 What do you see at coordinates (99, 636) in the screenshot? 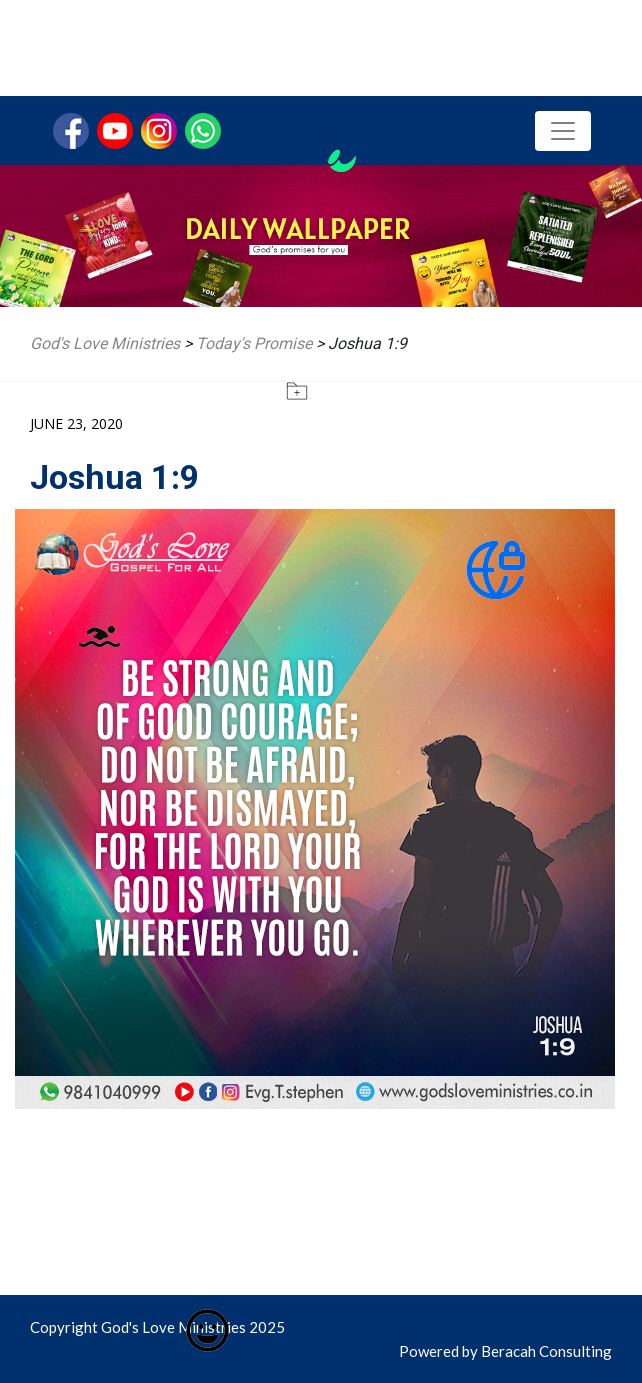
I see `access swimming pool or aquatic facilities` at bounding box center [99, 636].